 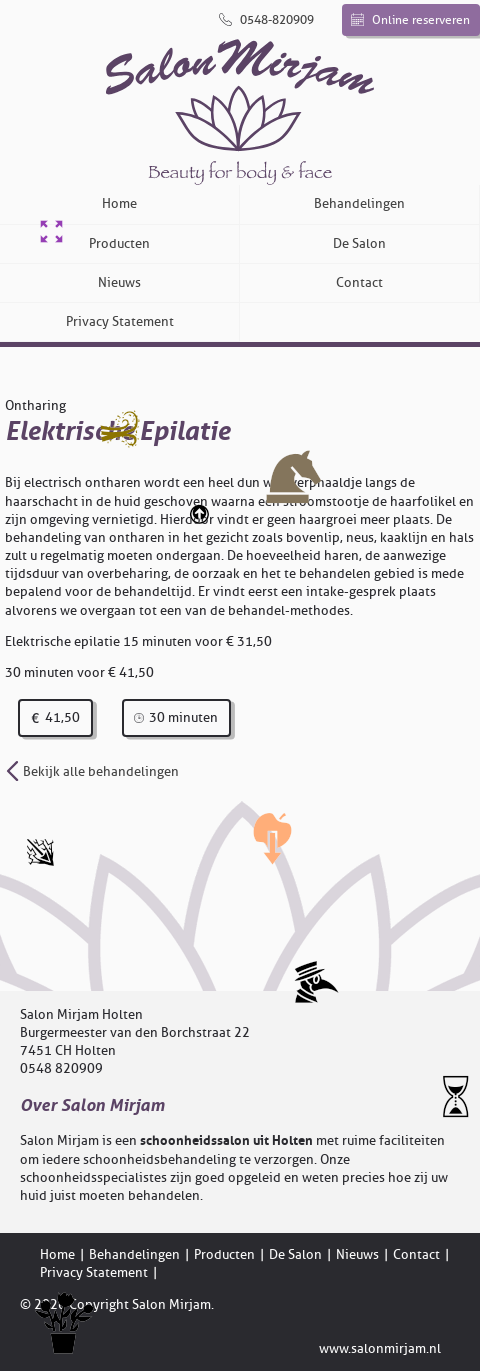 What do you see at coordinates (455, 1096) in the screenshot?
I see `indicates a timer or countdown in progress` at bounding box center [455, 1096].